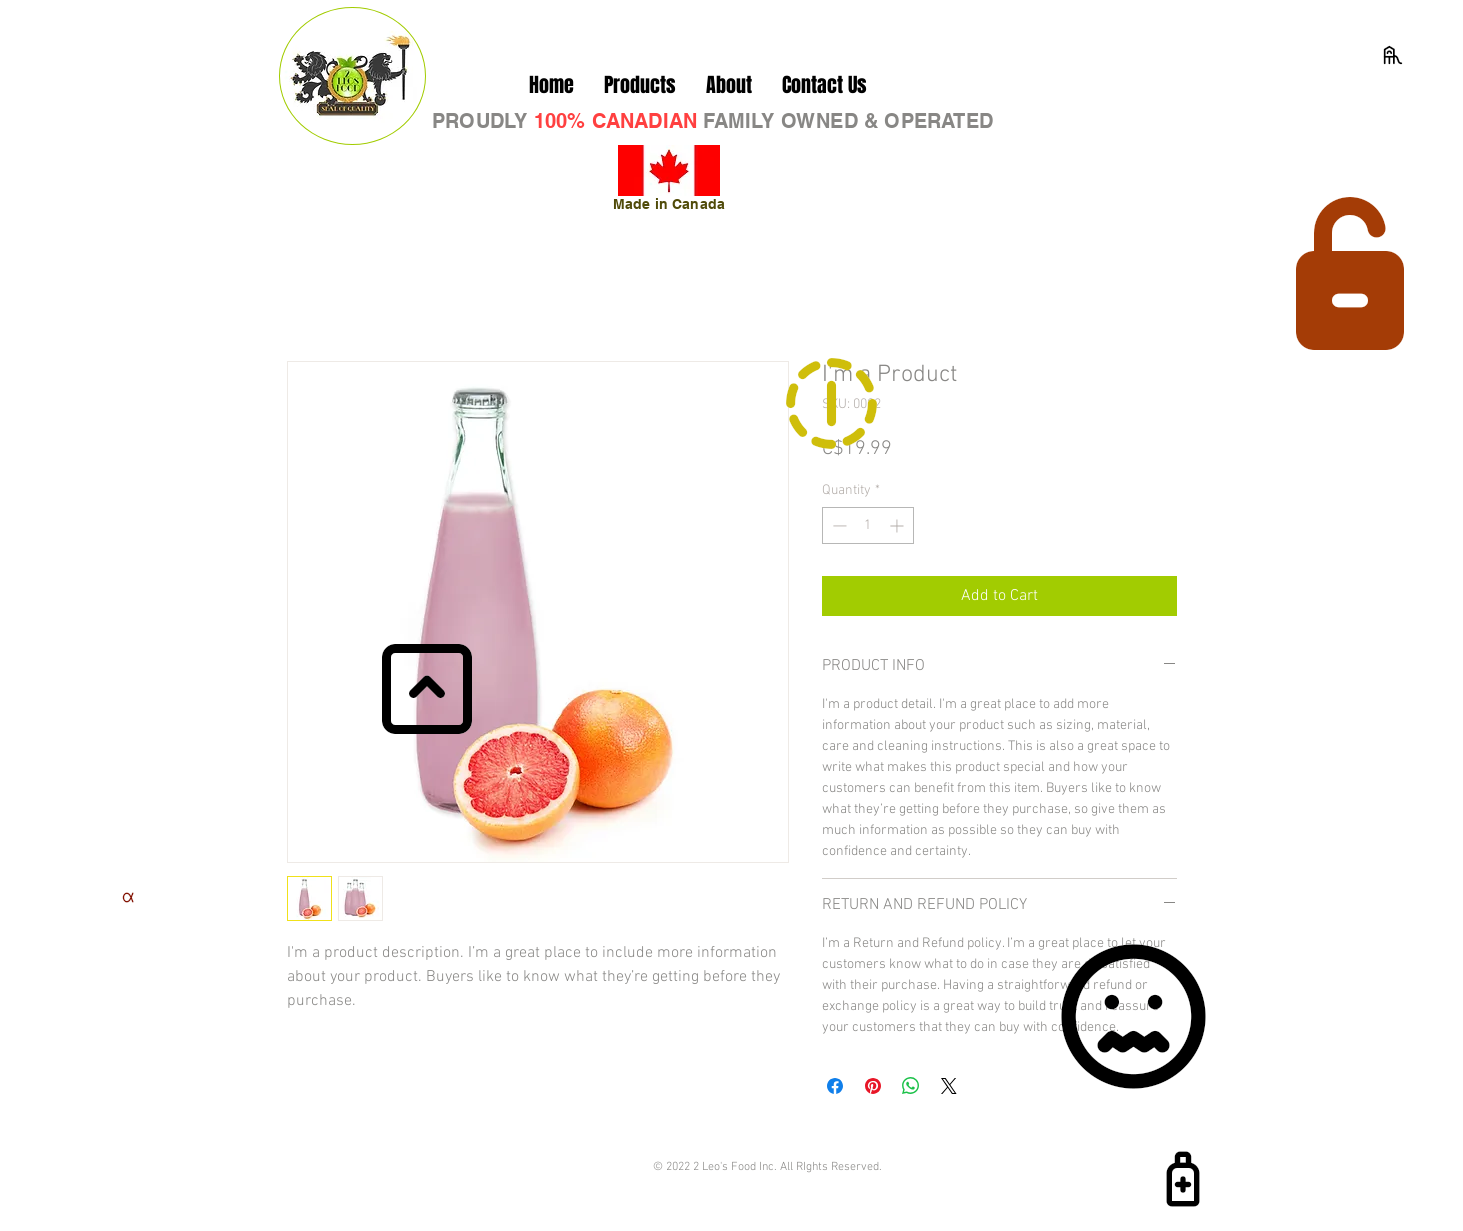 This screenshot has width=1463, height=1231. Describe the element at coordinates (1393, 55) in the screenshot. I see `access playground or outdoor equipment information` at that location.